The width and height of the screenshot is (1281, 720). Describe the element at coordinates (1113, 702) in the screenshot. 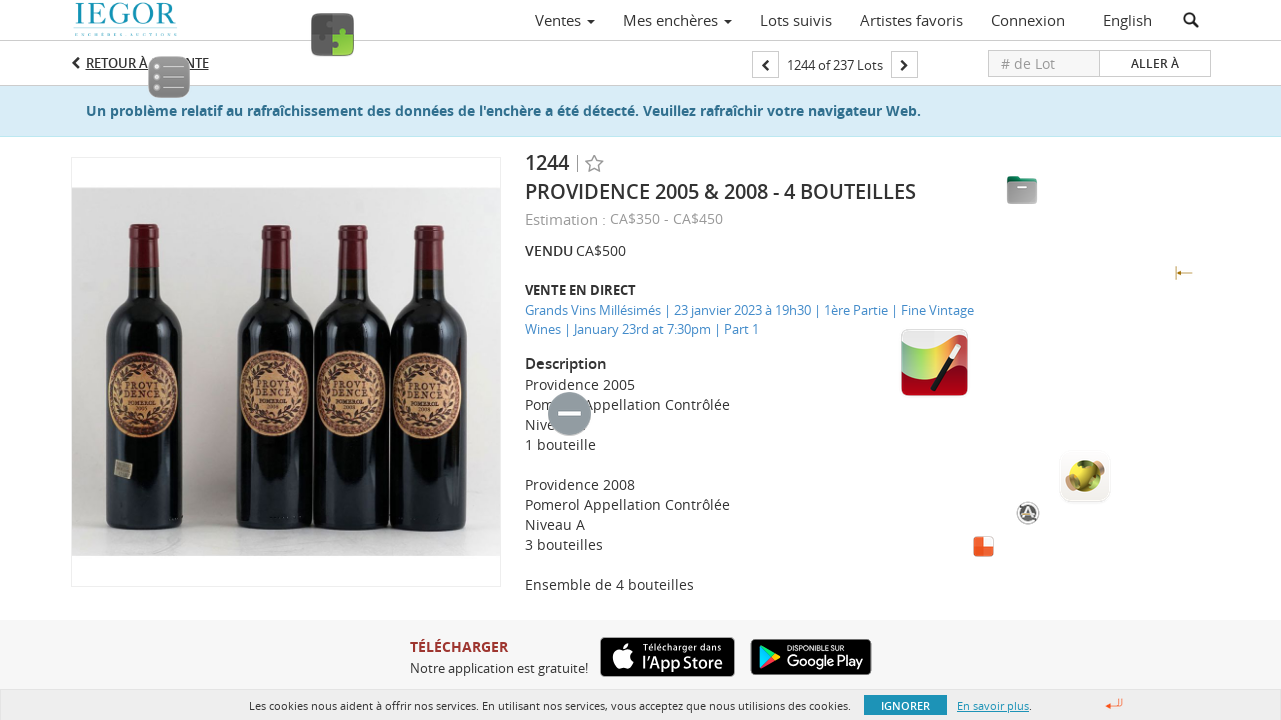

I see `reply to all recipients of an email` at that location.